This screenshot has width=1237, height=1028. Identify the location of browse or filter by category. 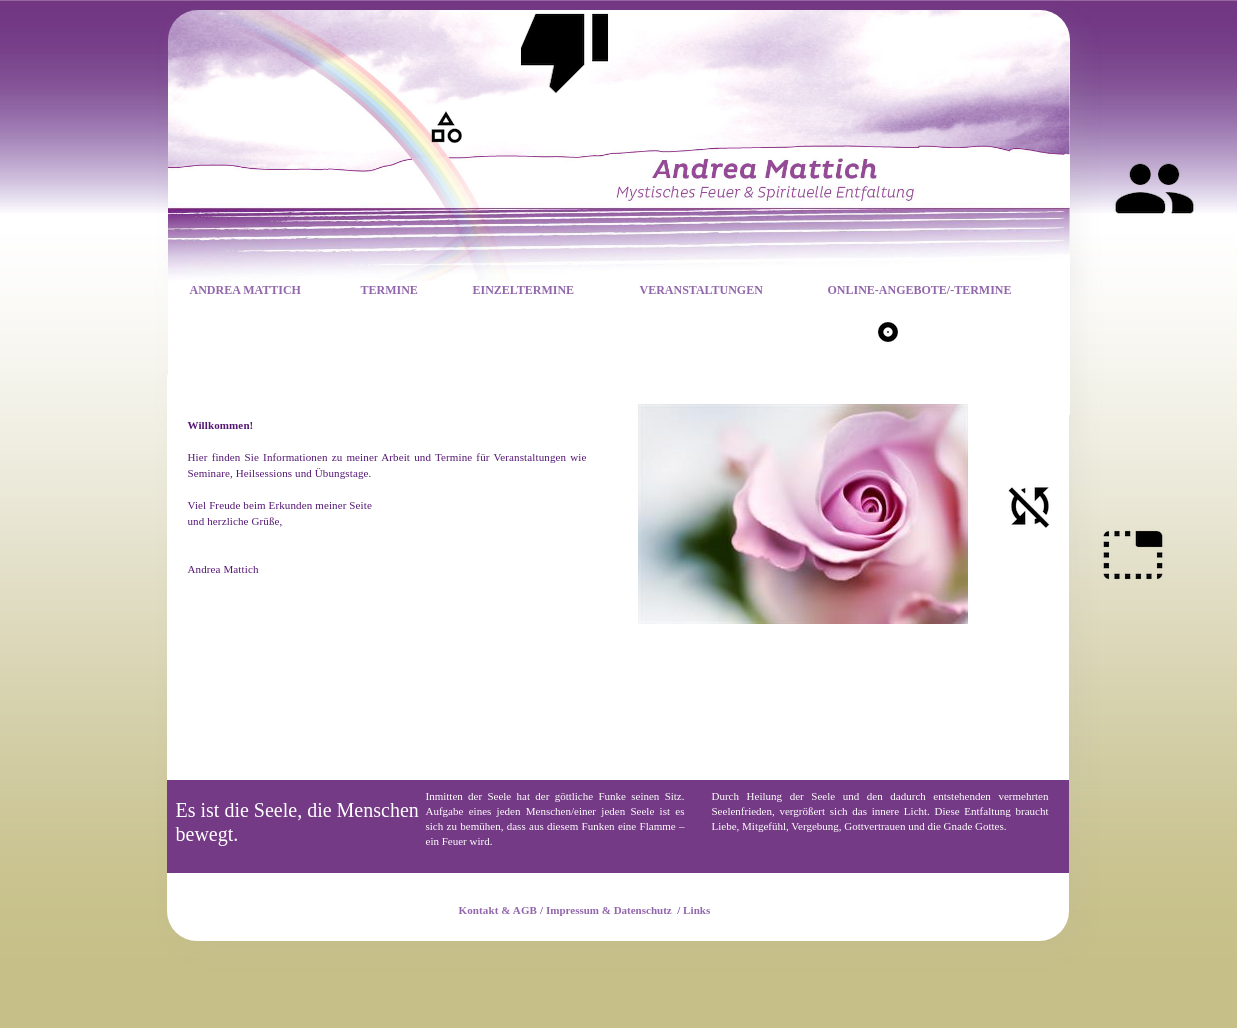
(446, 127).